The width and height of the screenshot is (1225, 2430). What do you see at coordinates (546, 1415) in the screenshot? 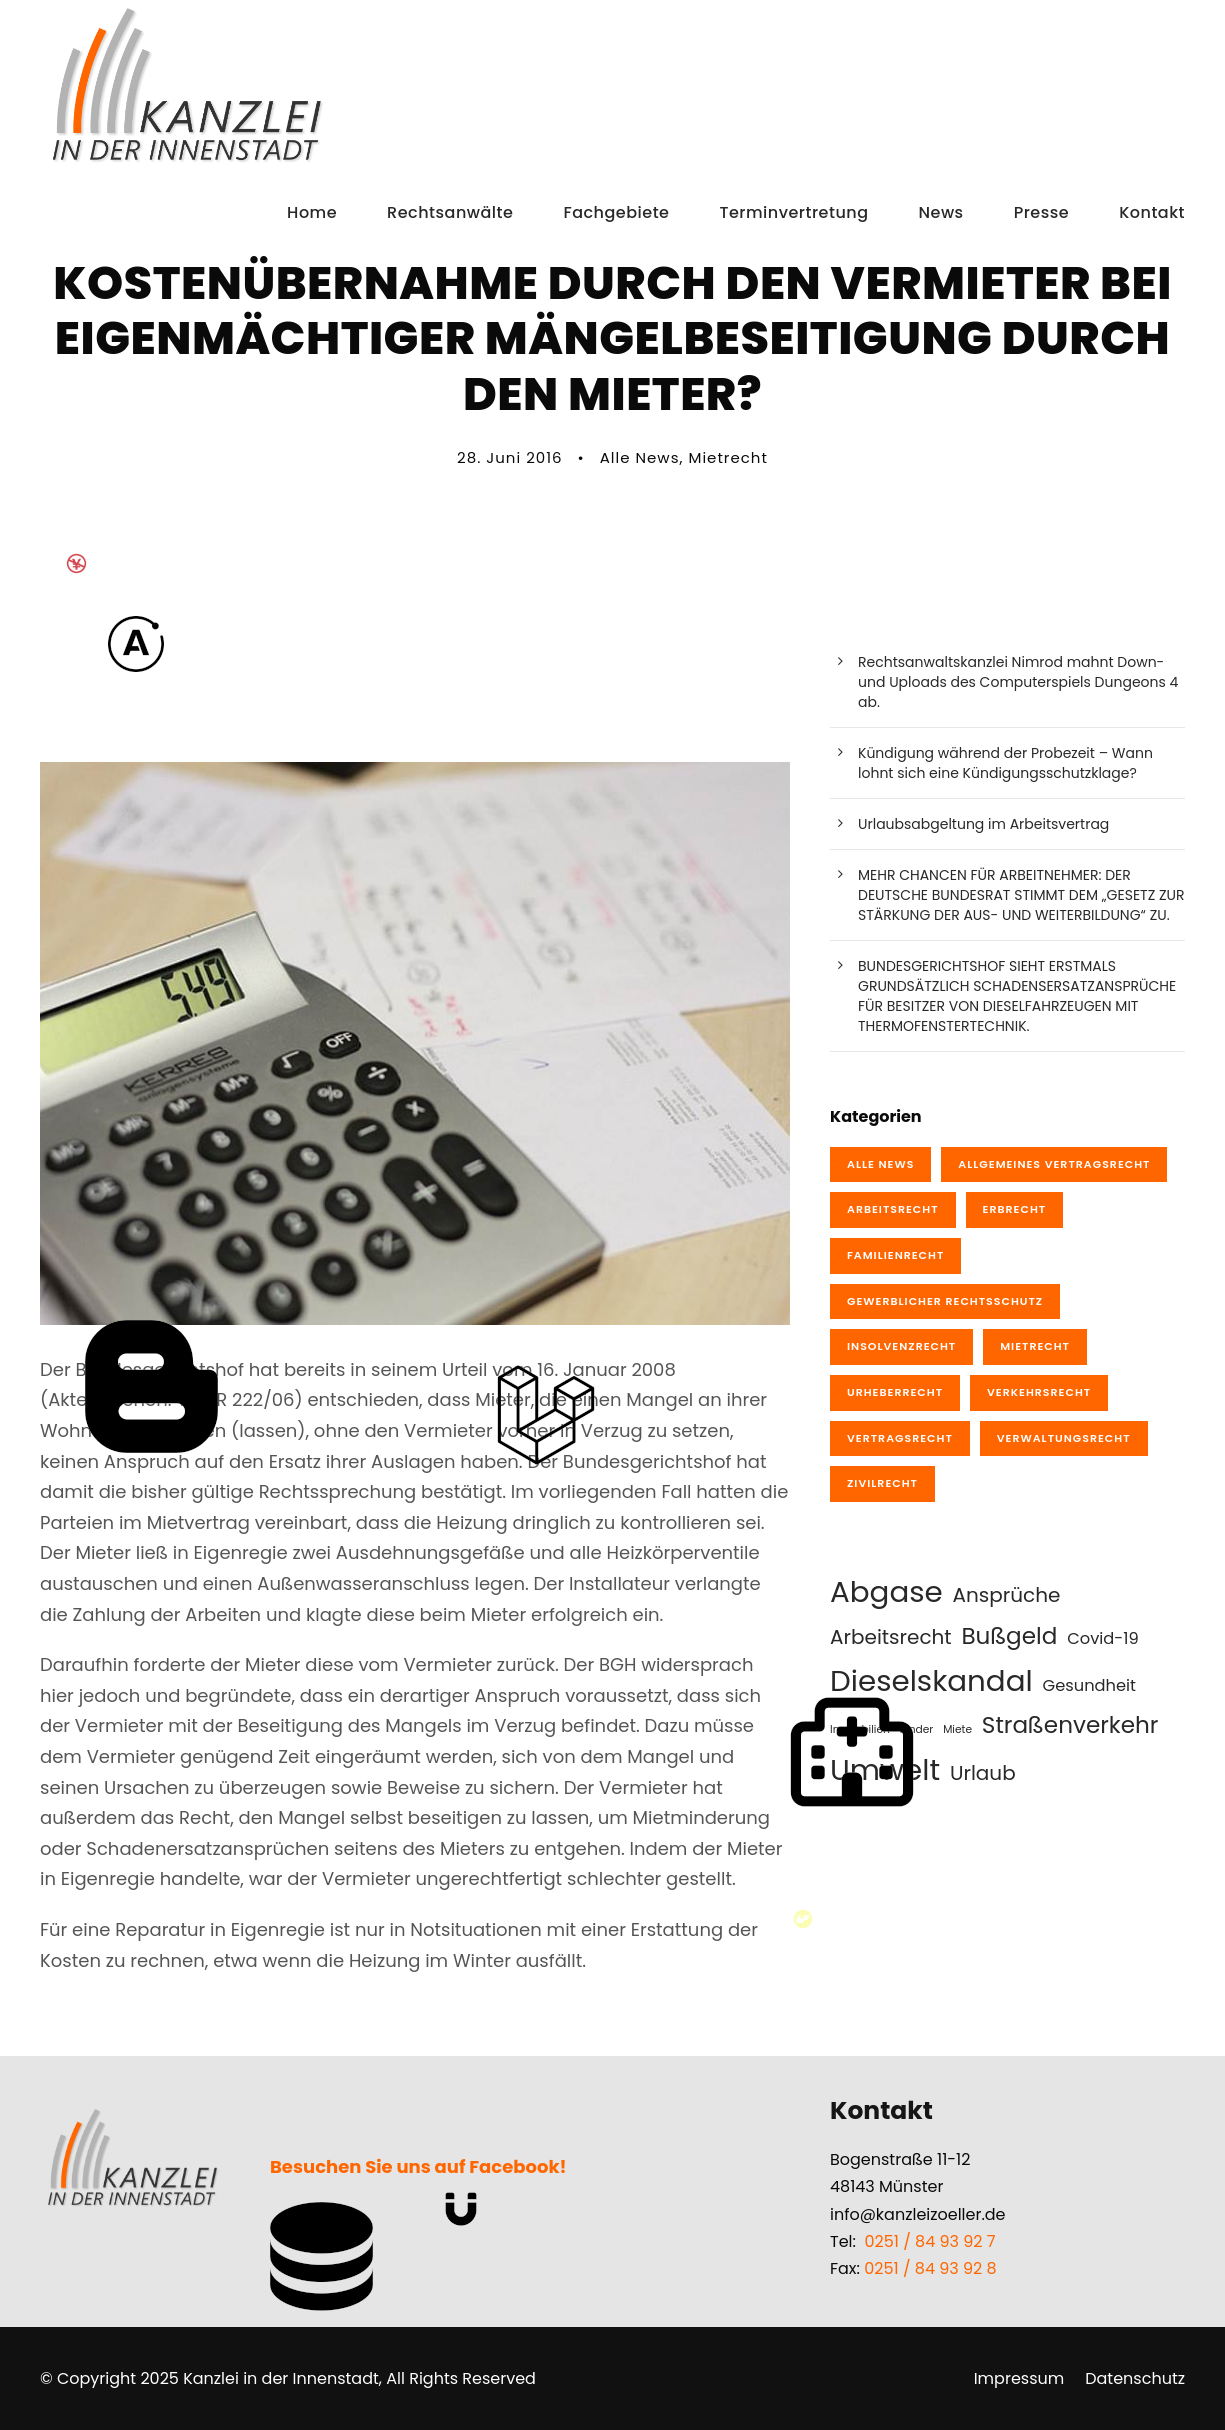
I see `laravel framework logo` at bounding box center [546, 1415].